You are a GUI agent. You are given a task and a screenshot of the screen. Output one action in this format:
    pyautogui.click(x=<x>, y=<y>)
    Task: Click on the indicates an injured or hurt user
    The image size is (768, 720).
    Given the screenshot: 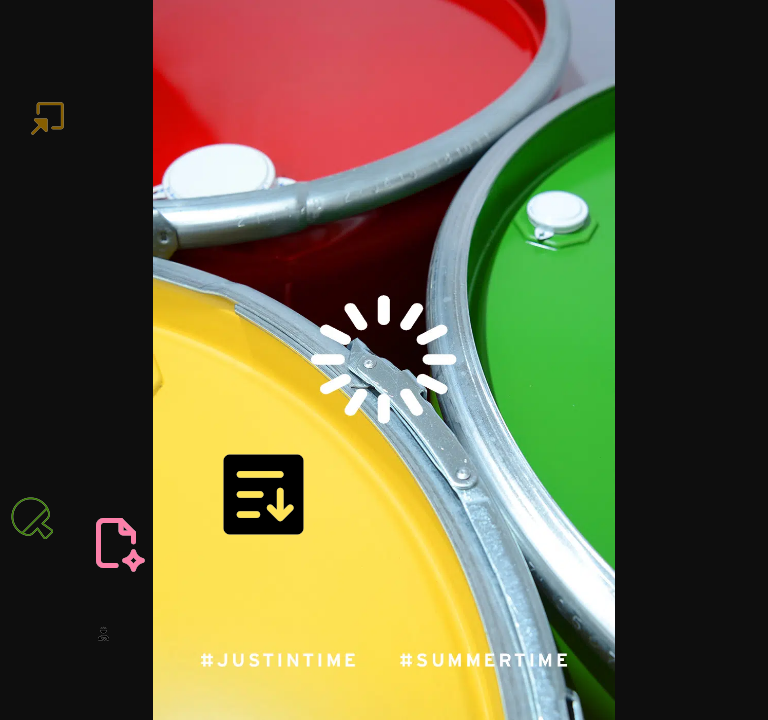 What is the action you would take?
    pyautogui.click(x=103, y=633)
    